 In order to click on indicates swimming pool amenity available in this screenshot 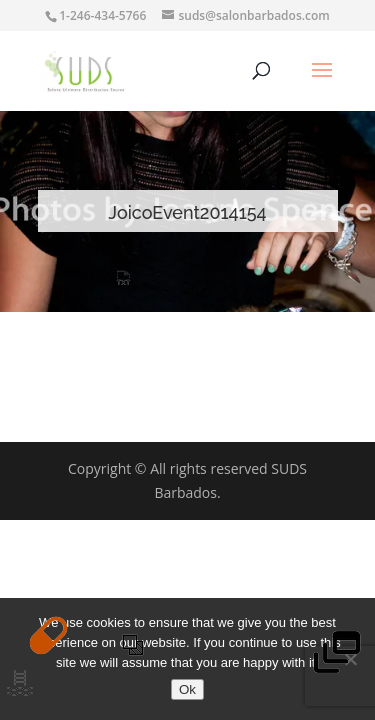, I will do `click(20, 683)`.